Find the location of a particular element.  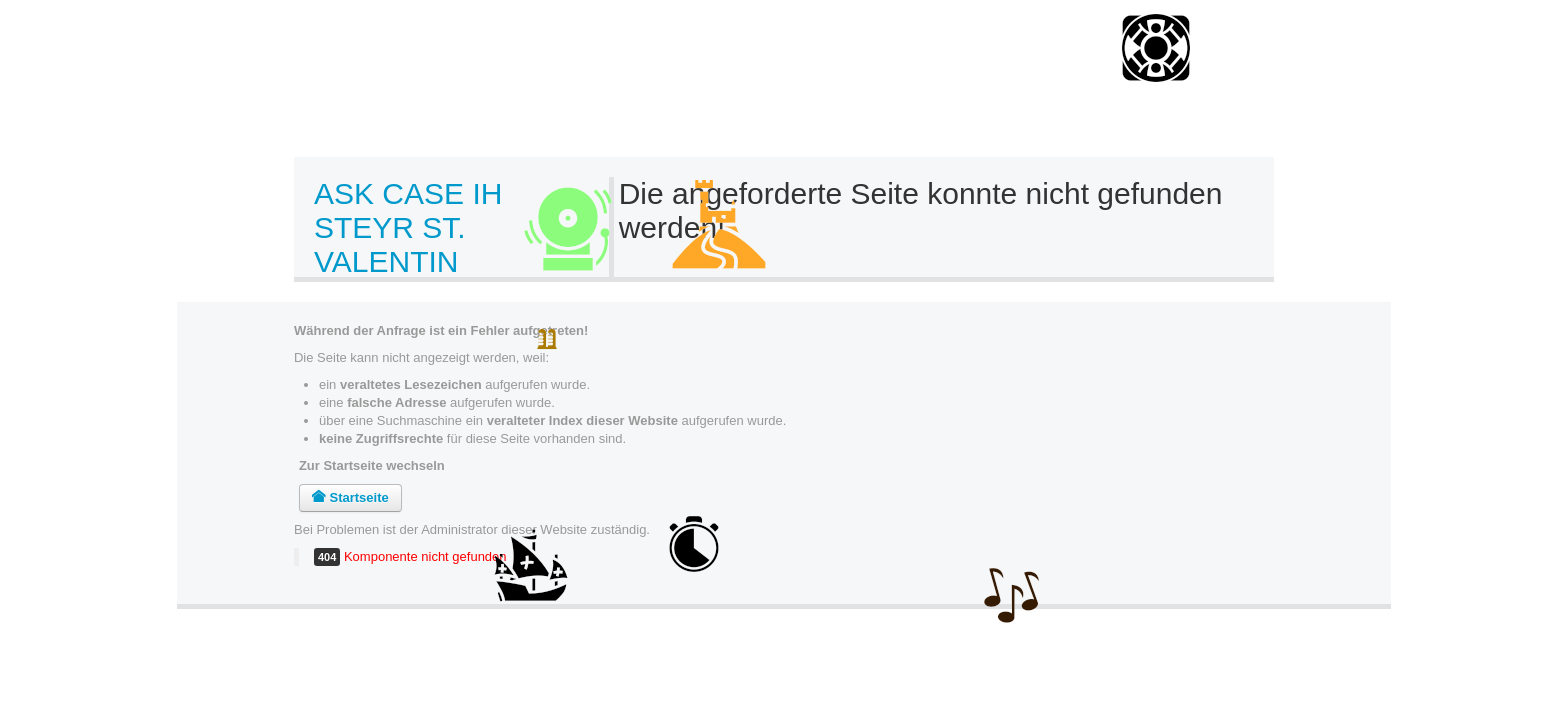

alarm or alert is currently active is located at coordinates (568, 227).